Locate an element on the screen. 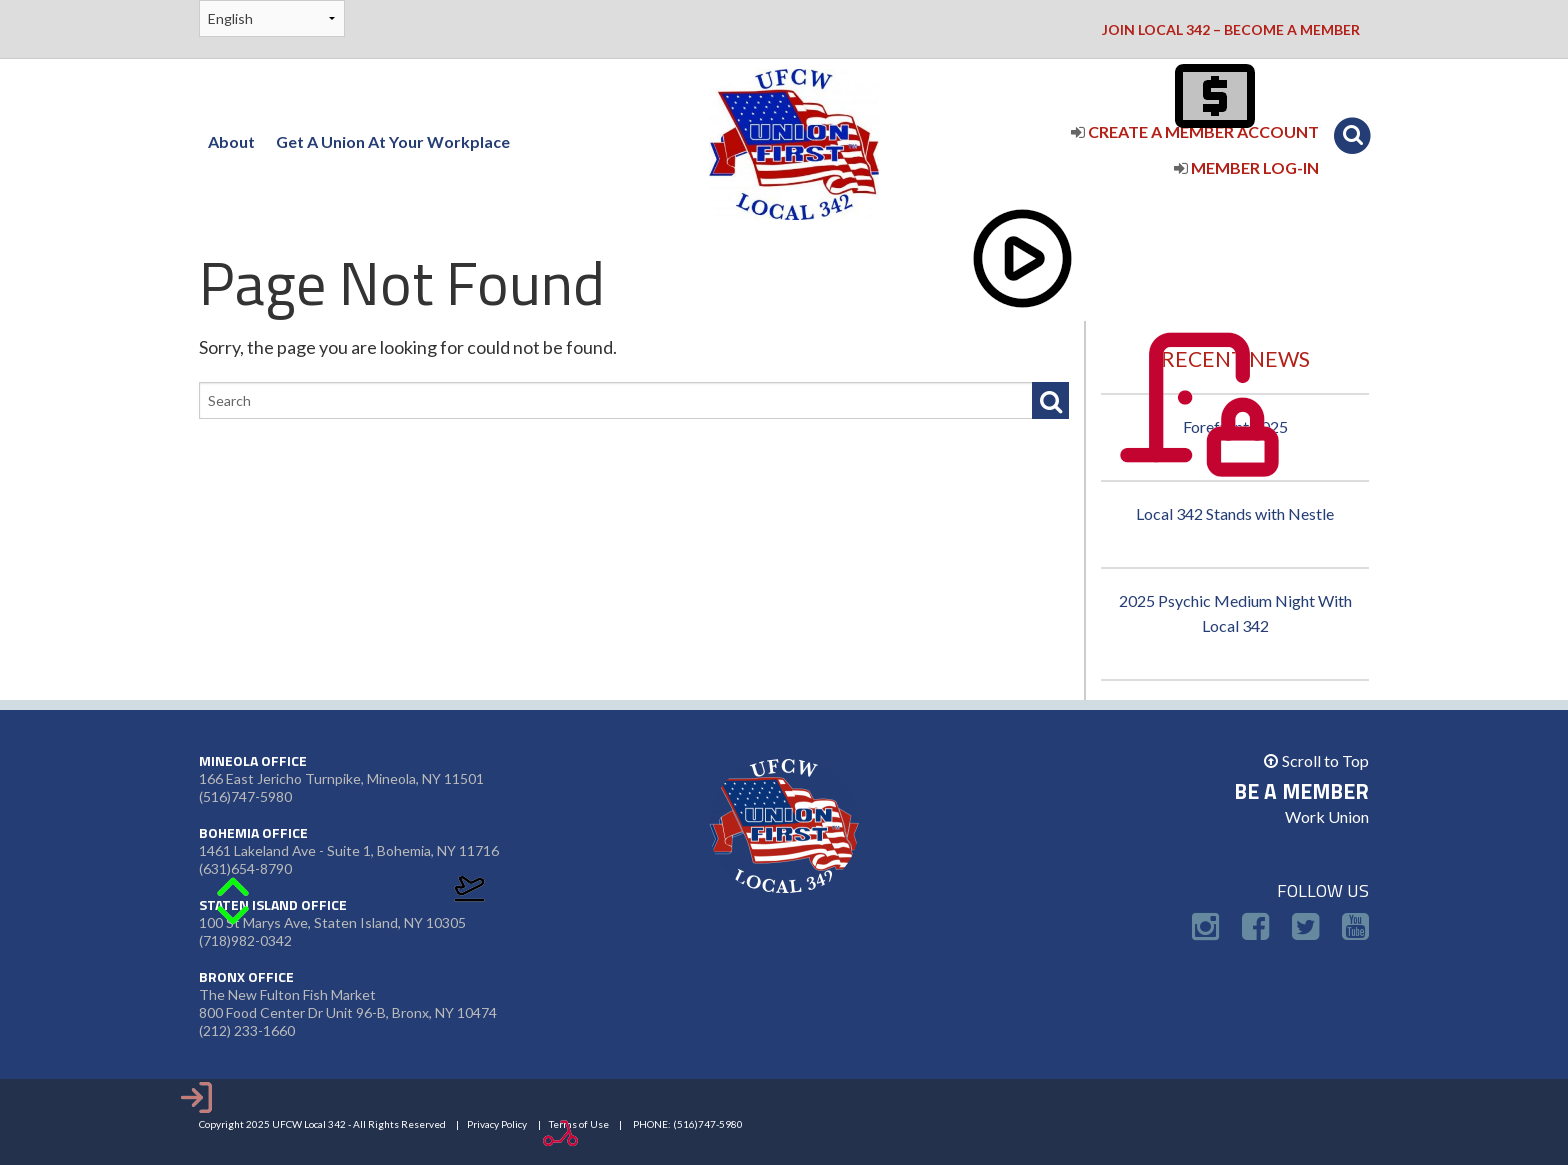 The width and height of the screenshot is (1568, 1165). flight departure status indicator is located at coordinates (469, 886).